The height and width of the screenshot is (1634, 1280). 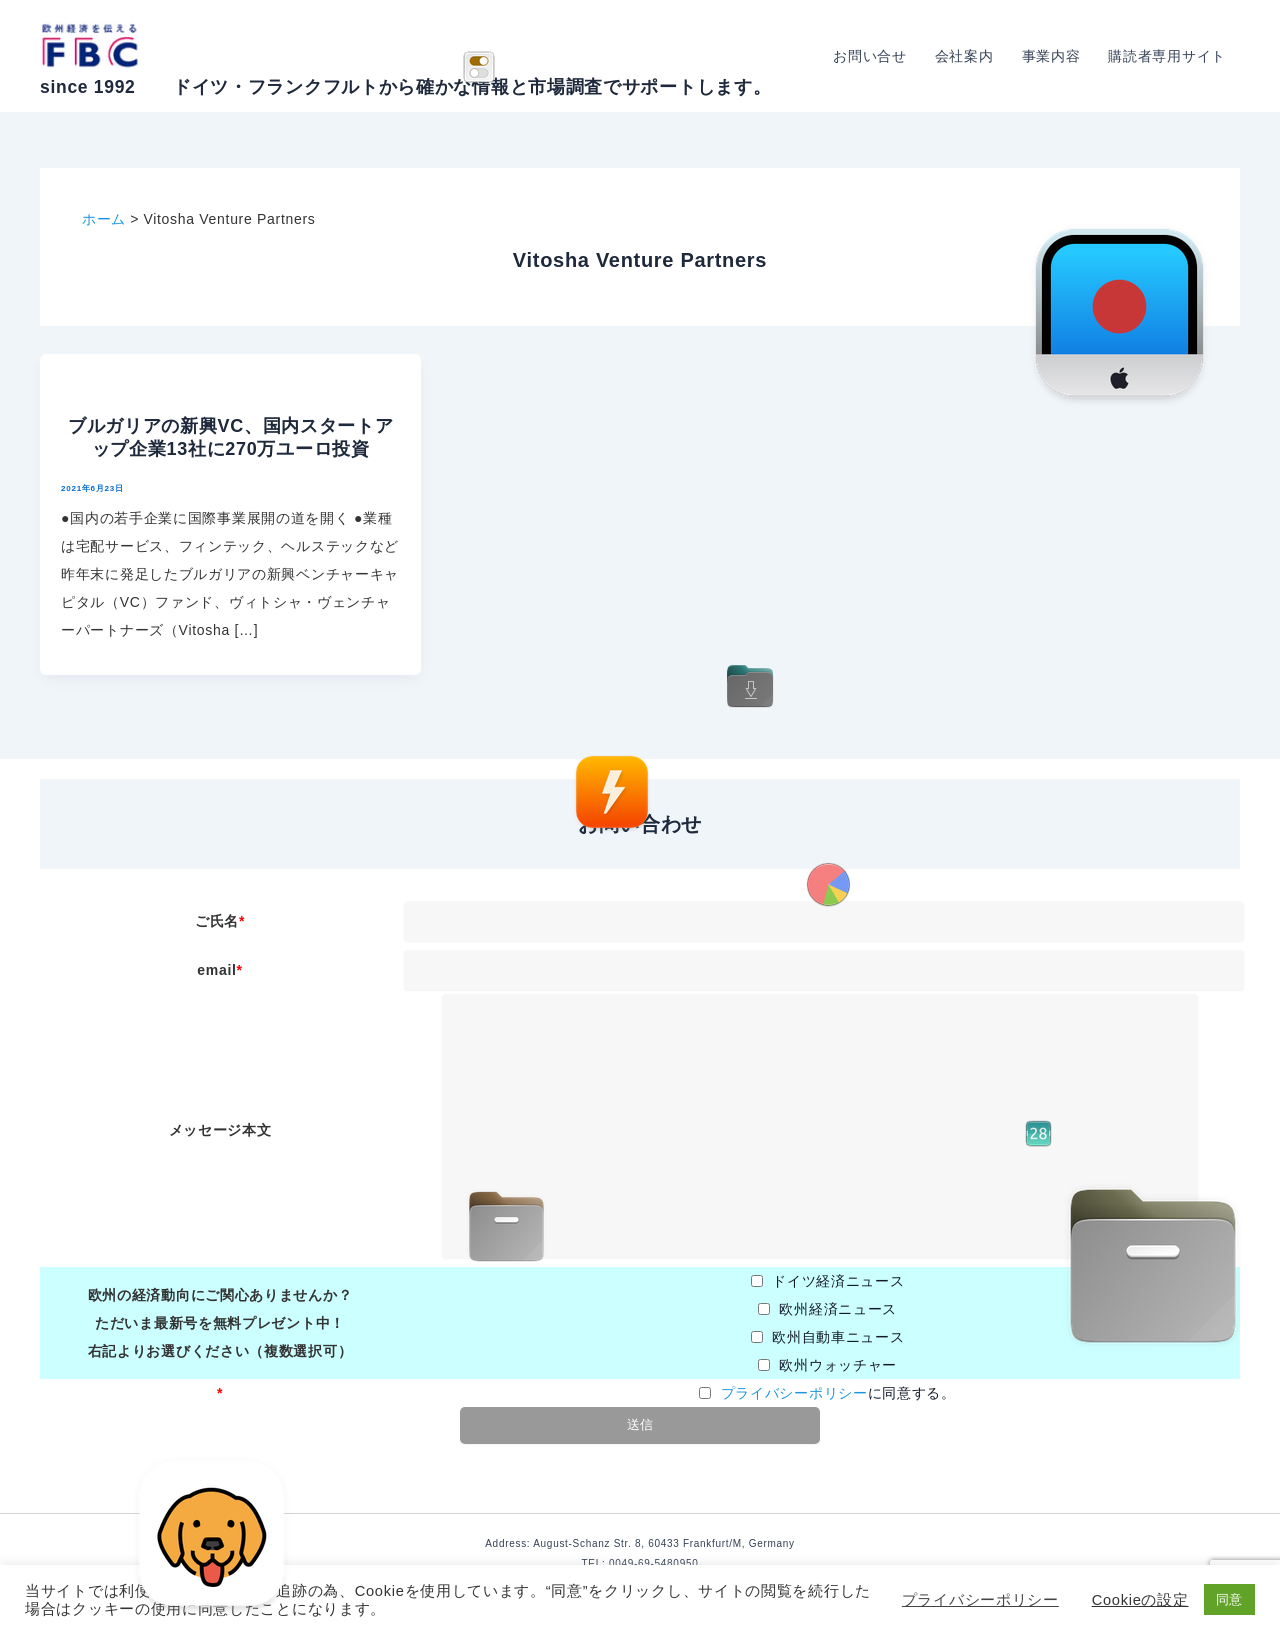 What do you see at coordinates (1038, 1133) in the screenshot?
I see `open the calendar app` at bounding box center [1038, 1133].